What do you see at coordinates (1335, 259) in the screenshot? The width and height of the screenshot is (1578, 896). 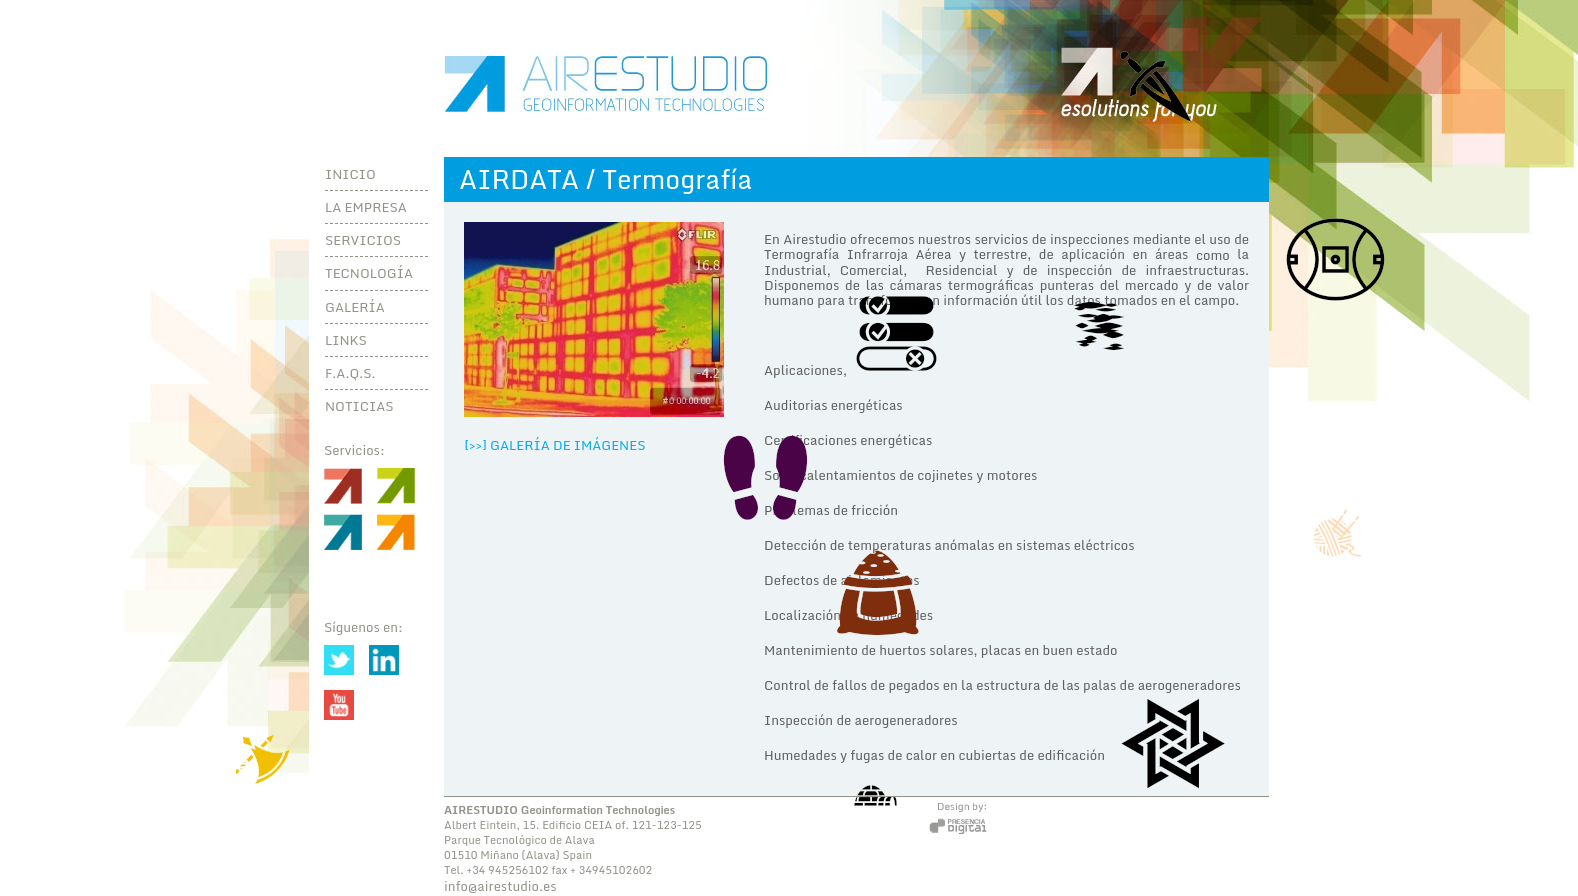 I see `view football/rugby field layout` at bounding box center [1335, 259].